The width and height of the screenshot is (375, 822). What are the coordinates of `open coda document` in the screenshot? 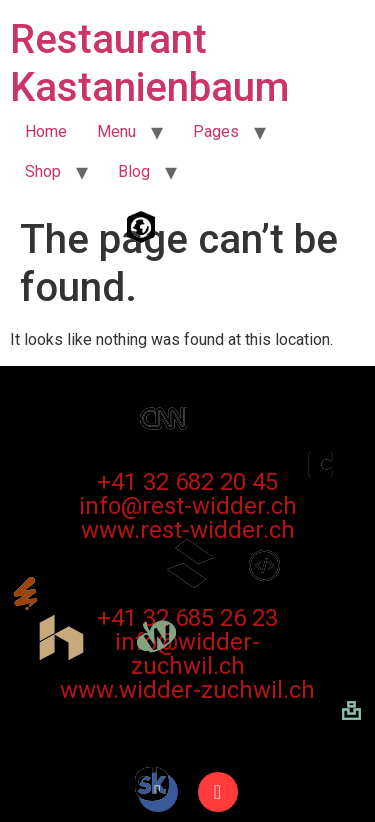 It's located at (320, 464).